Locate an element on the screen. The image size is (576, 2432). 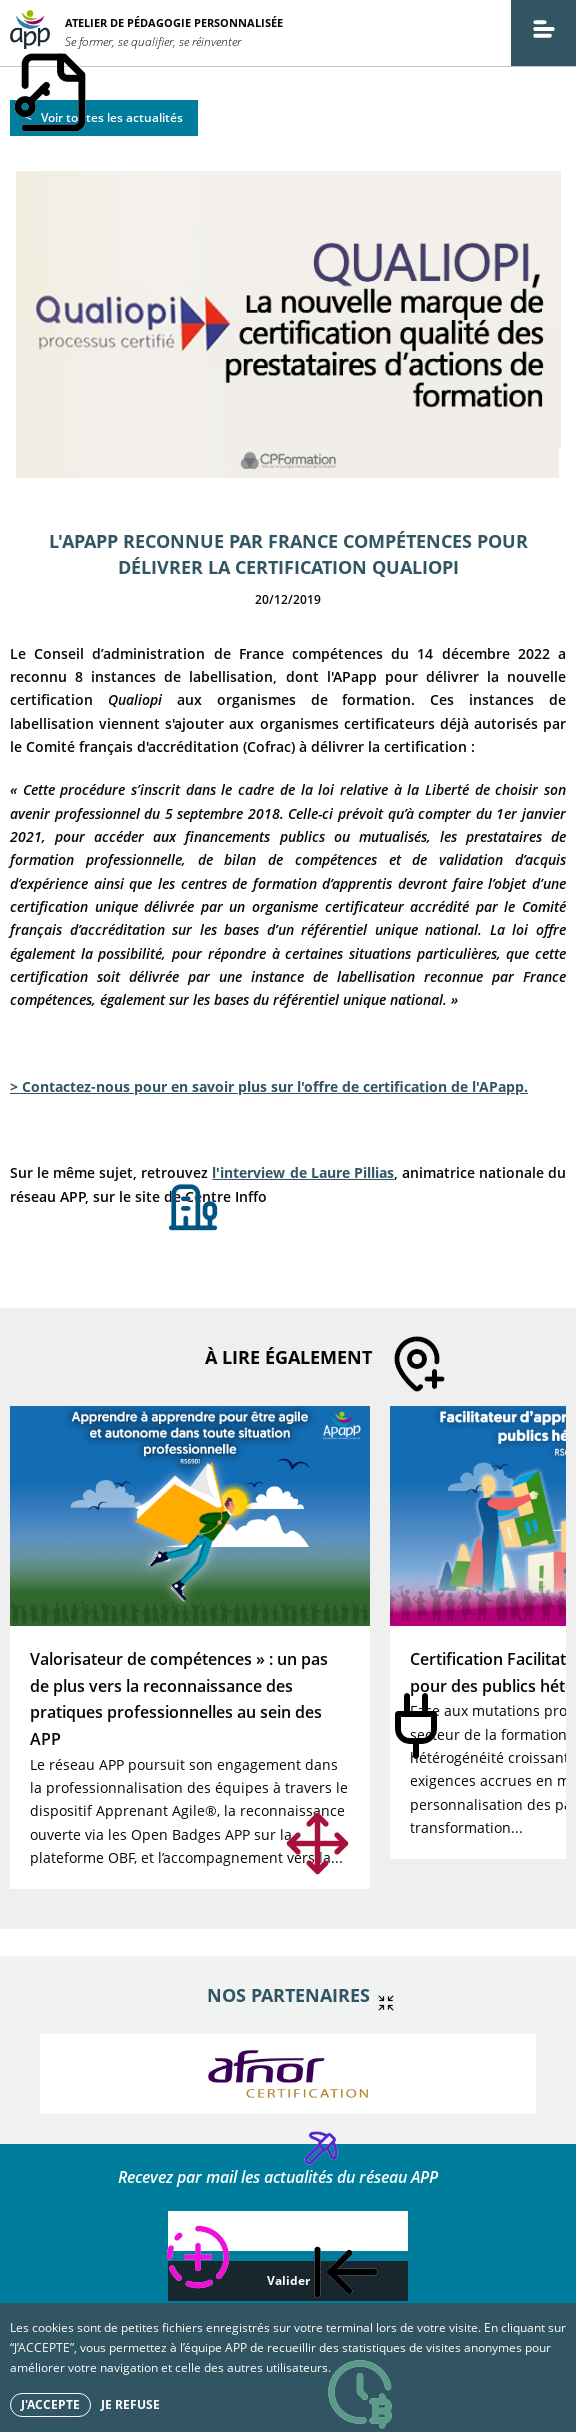
mining or resource gathering tool is located at coordinates (321, 2148).